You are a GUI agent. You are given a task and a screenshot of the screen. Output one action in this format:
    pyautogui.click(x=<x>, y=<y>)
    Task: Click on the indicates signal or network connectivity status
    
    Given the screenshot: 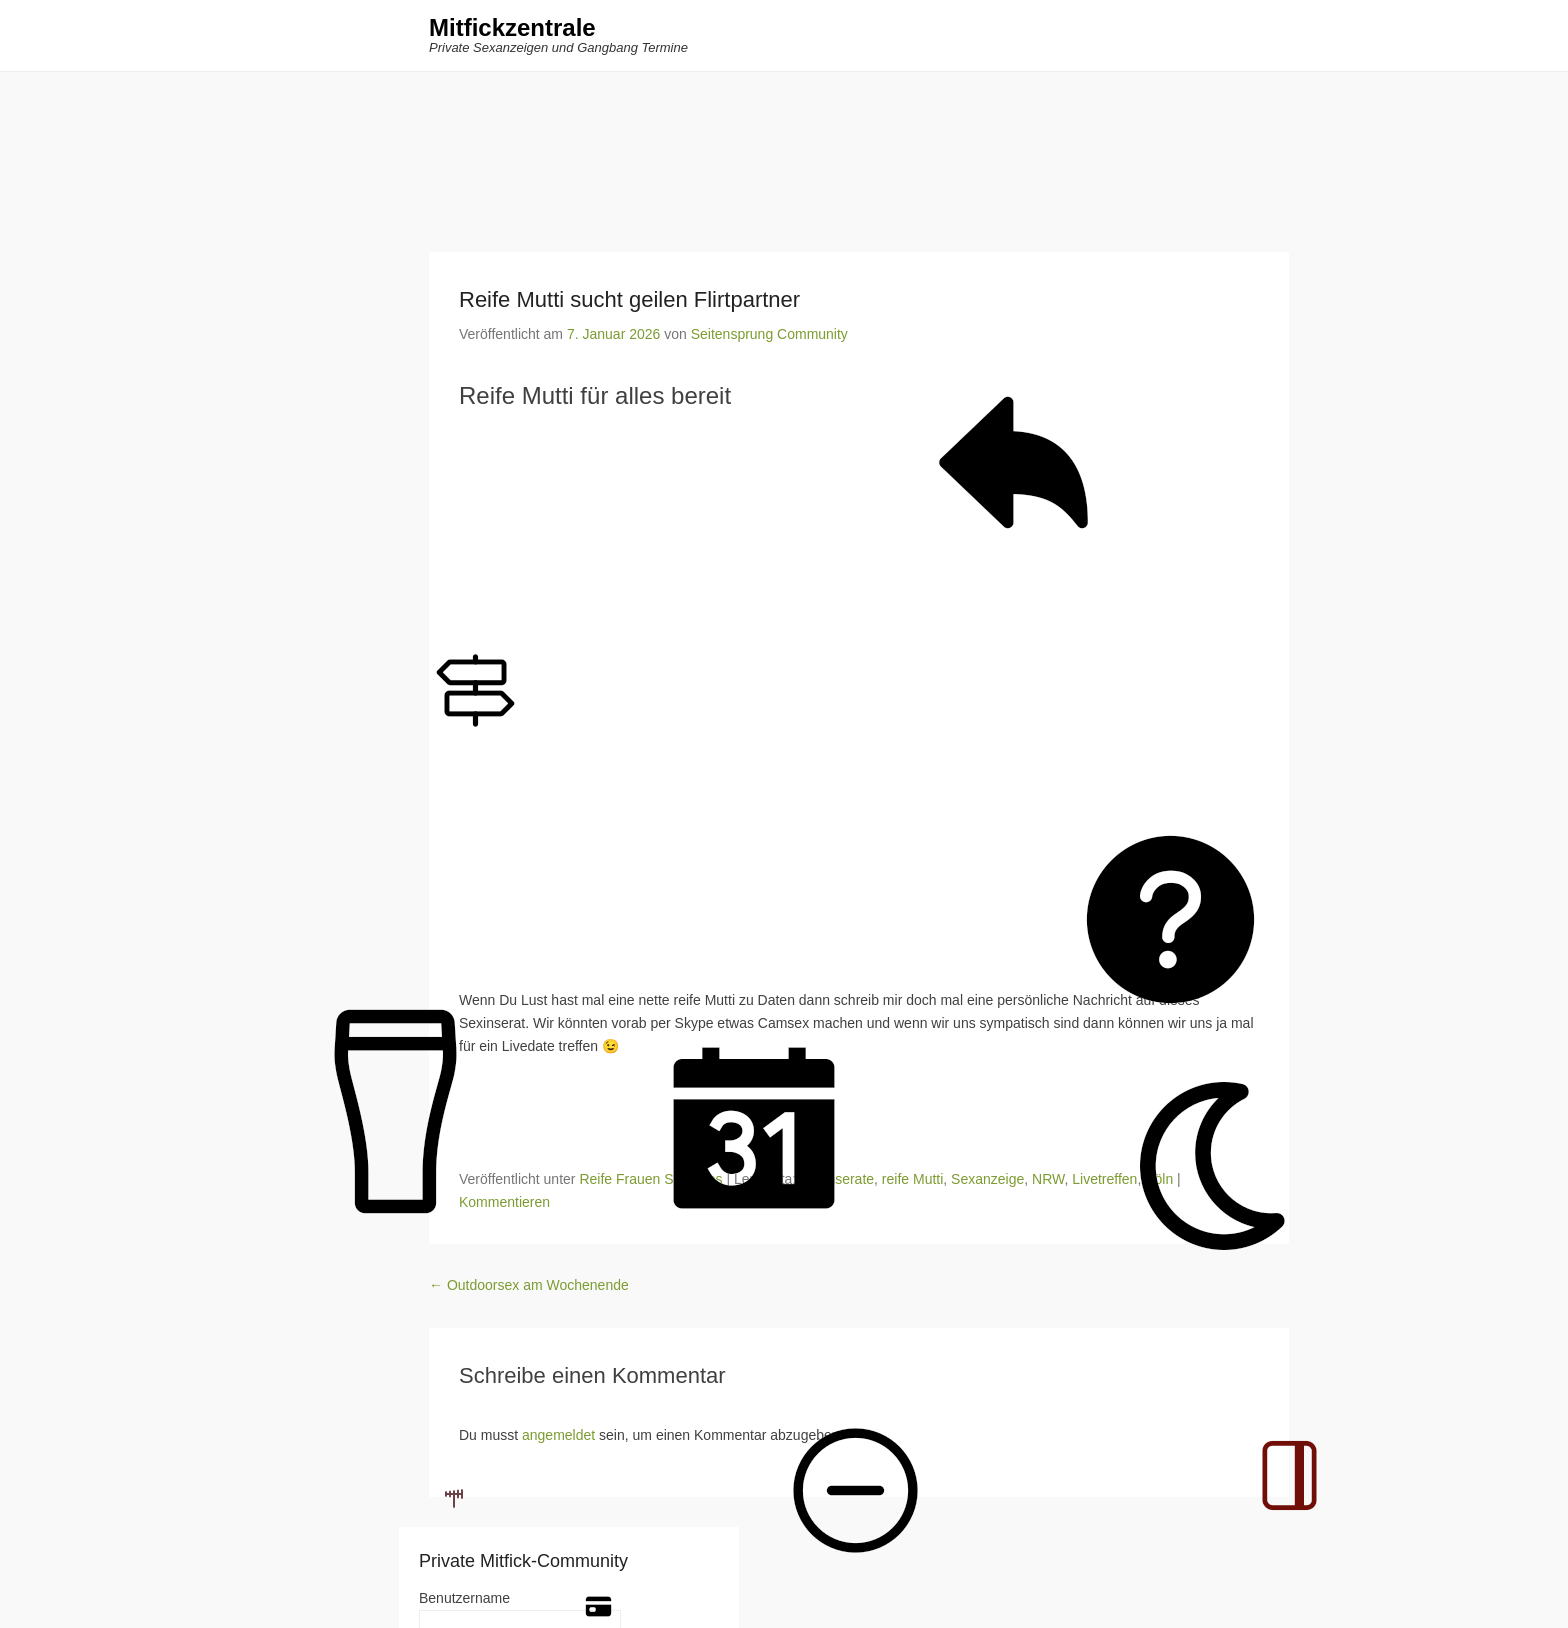 What is the action you would take?
    pyautogui.click(x=454, y=1498)
    